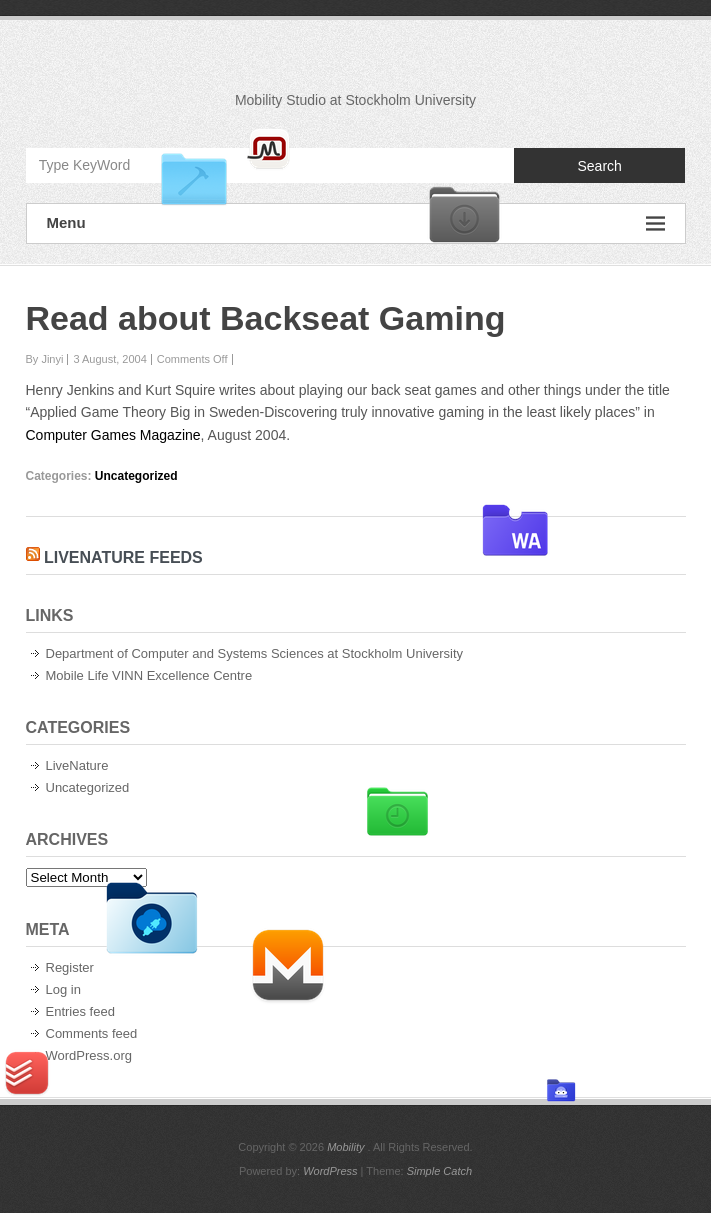  Describe the element at coordinates (194, 179) in the screenshot. I see `open developer tools and resources folder` at that location.